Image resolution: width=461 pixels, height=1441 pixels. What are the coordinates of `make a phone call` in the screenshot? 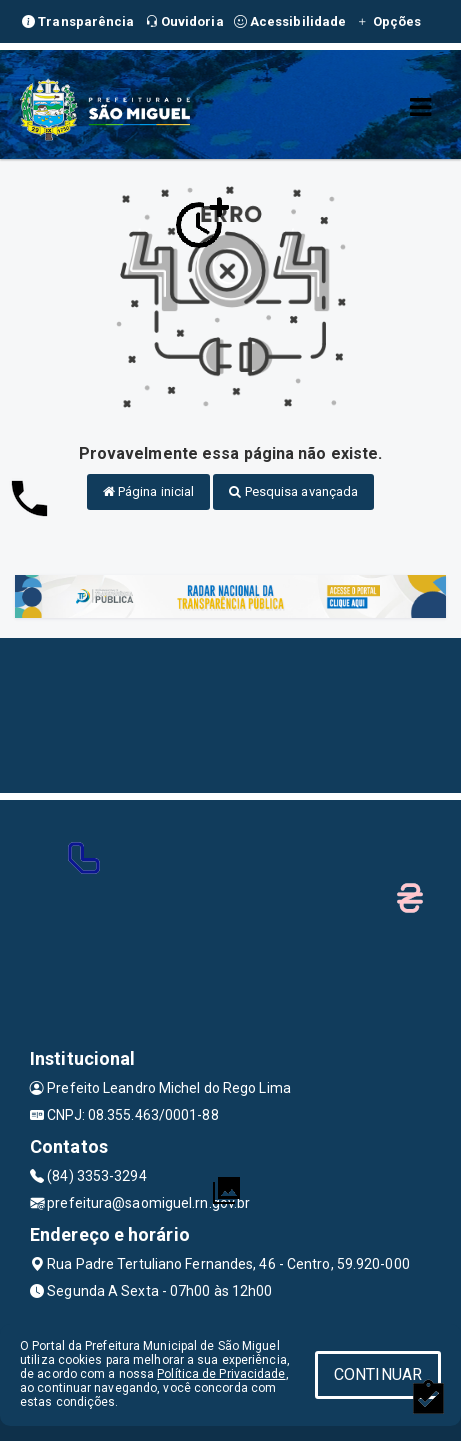 It's located at (29, 498).